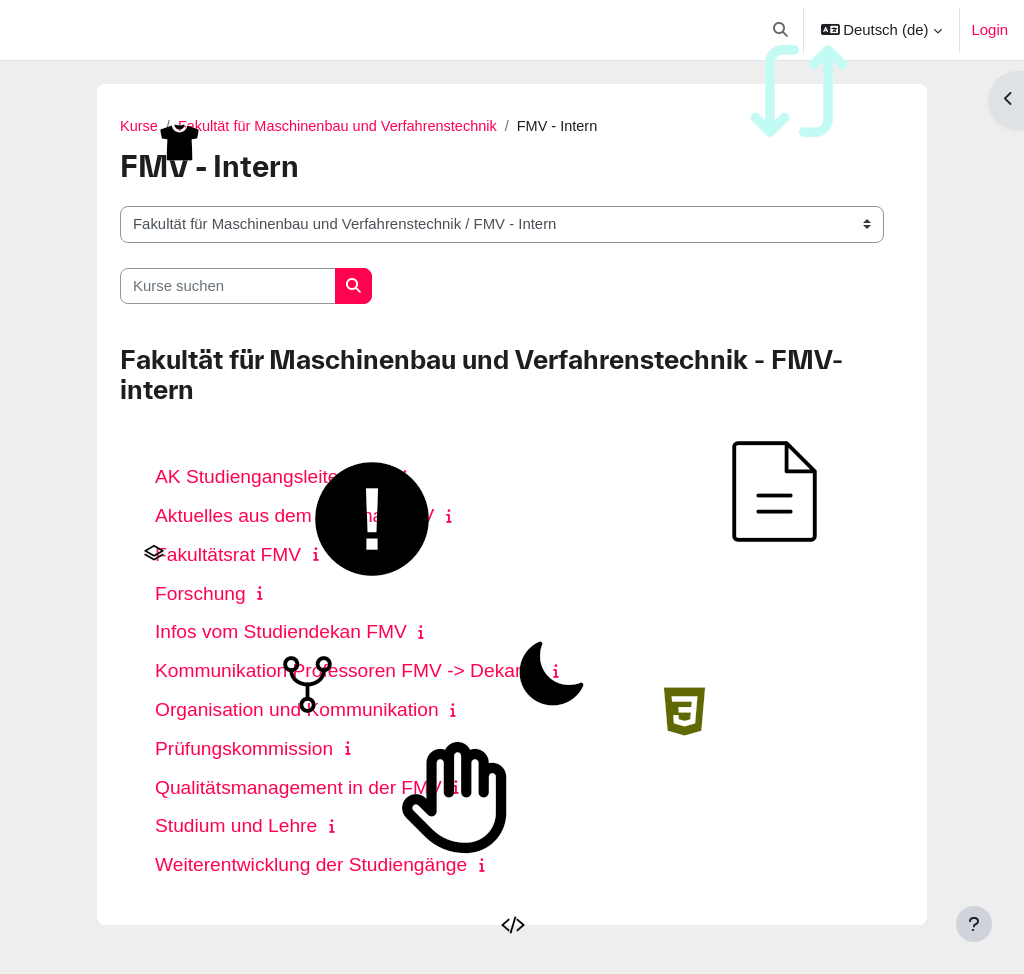 This screenshot has width=1024, height=974. What do you see at coordinates (551, 673) in the screenshot?
I see `toggle dark mode` at bounding box center [551, 673].